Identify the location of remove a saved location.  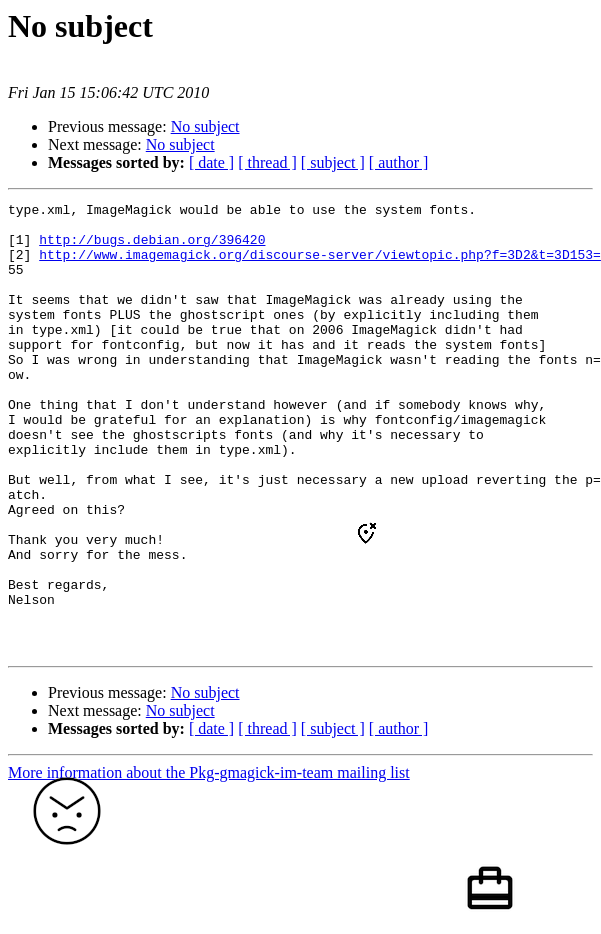
(366, 533).